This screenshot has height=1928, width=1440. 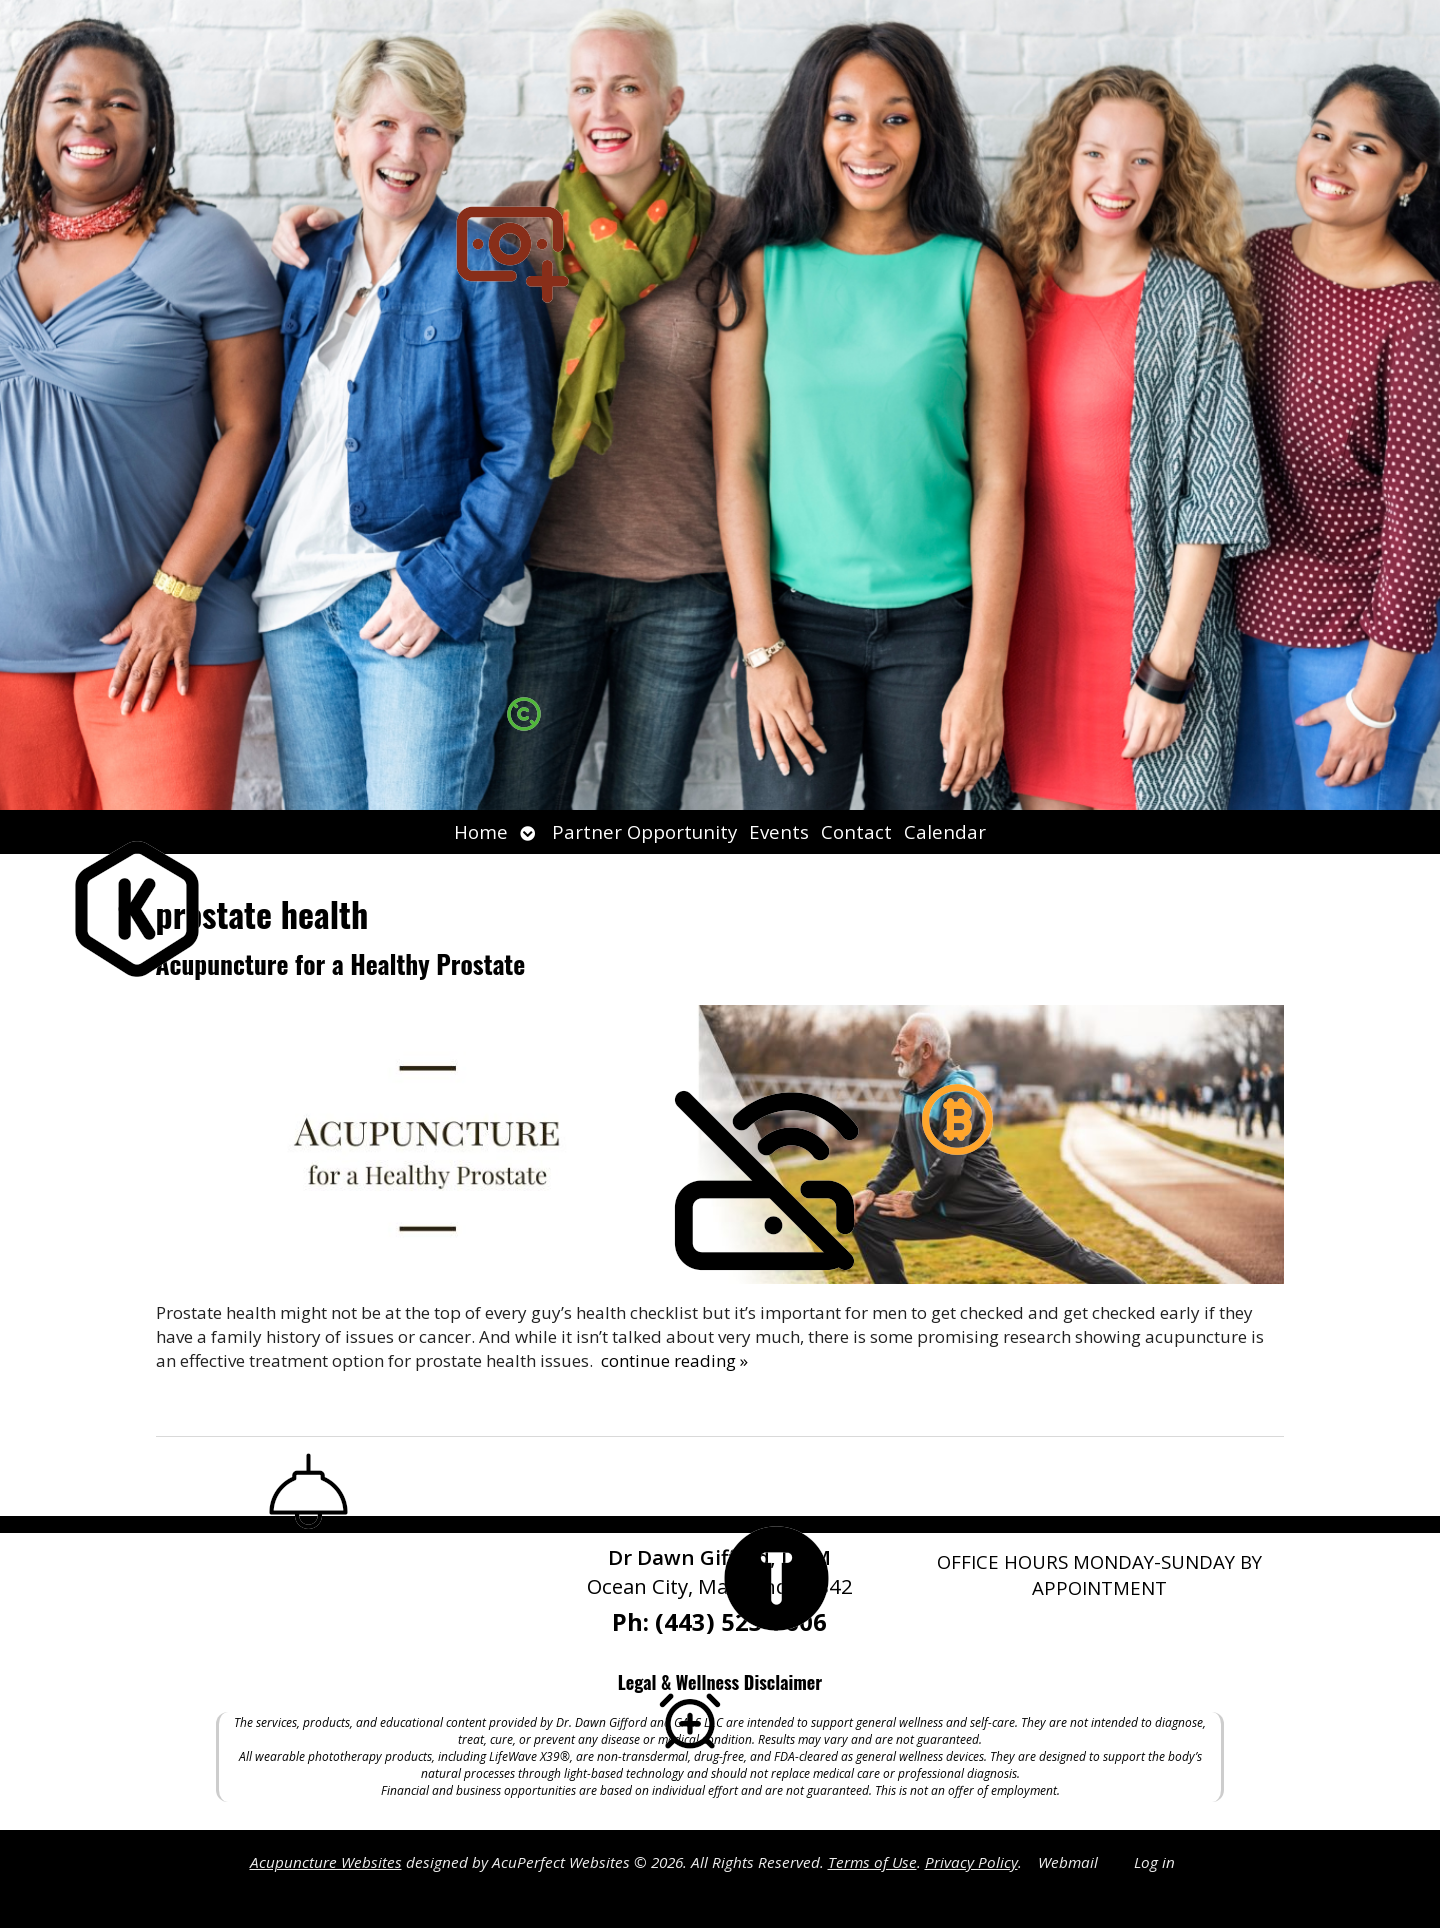 What do you see at coordinates (957, 1119) in the screenshot?
I see `view bitcoin balance or wallet` at bounding box center [957, 1119].